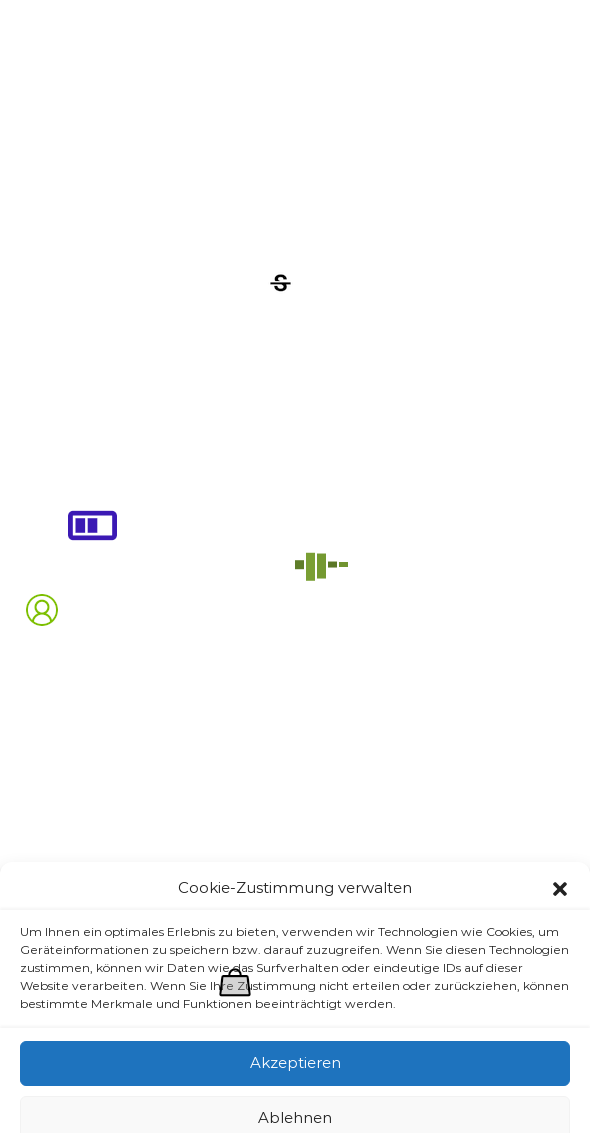  I want to click on apply strikethrough formatting to selected text, so click(280, 284).